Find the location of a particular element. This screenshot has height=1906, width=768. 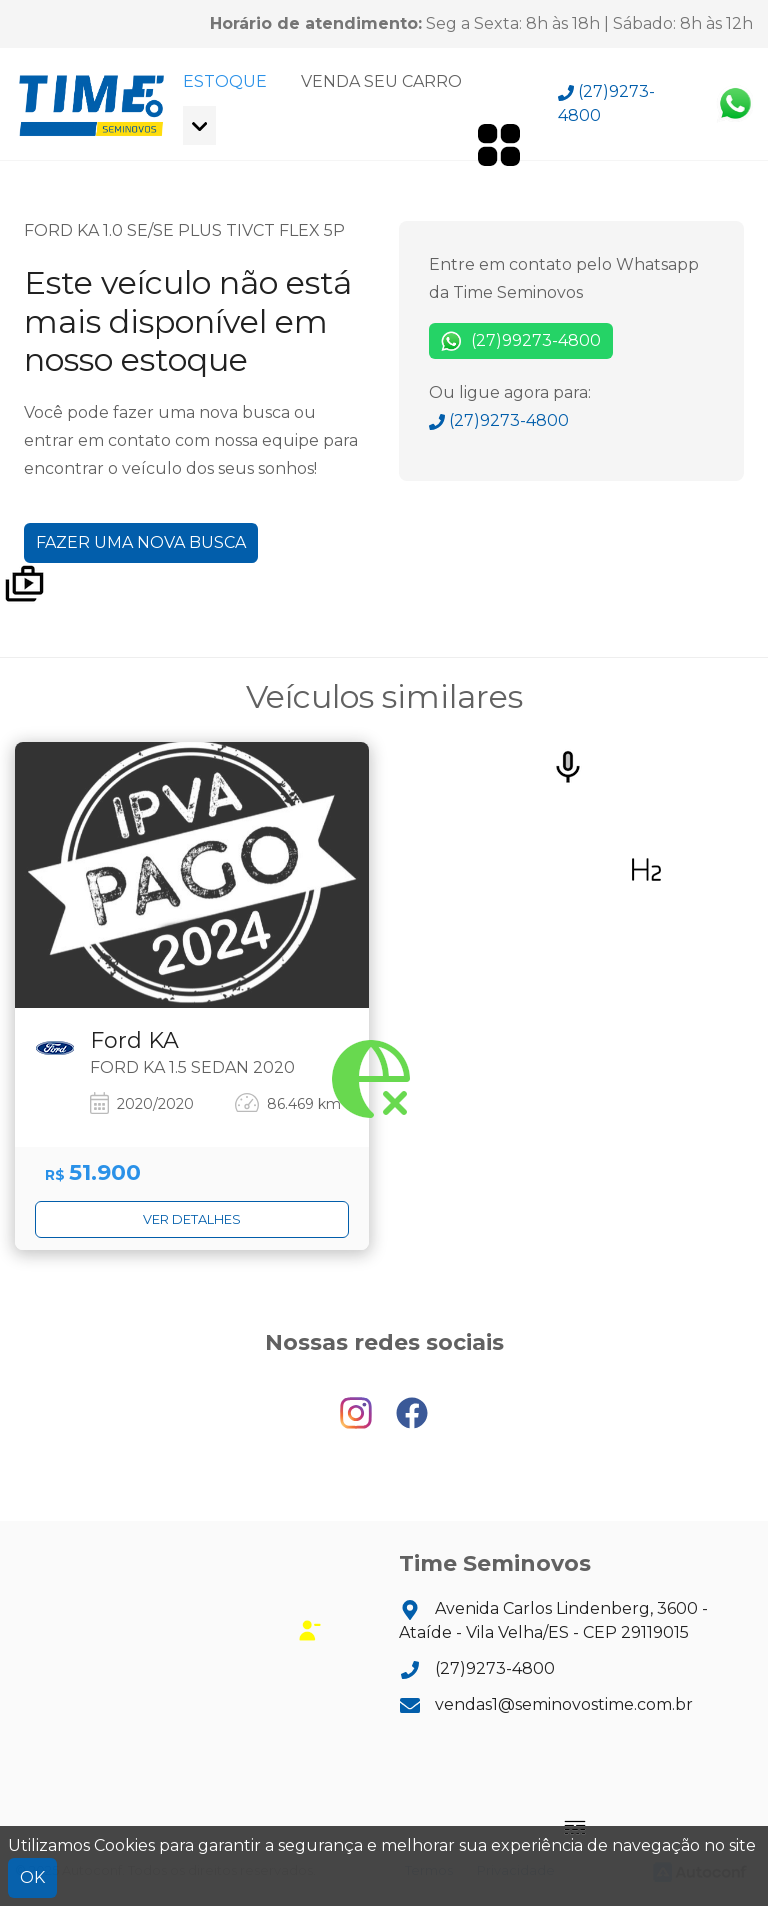

remove a contact or friend is located at coordinates (309, 1630).